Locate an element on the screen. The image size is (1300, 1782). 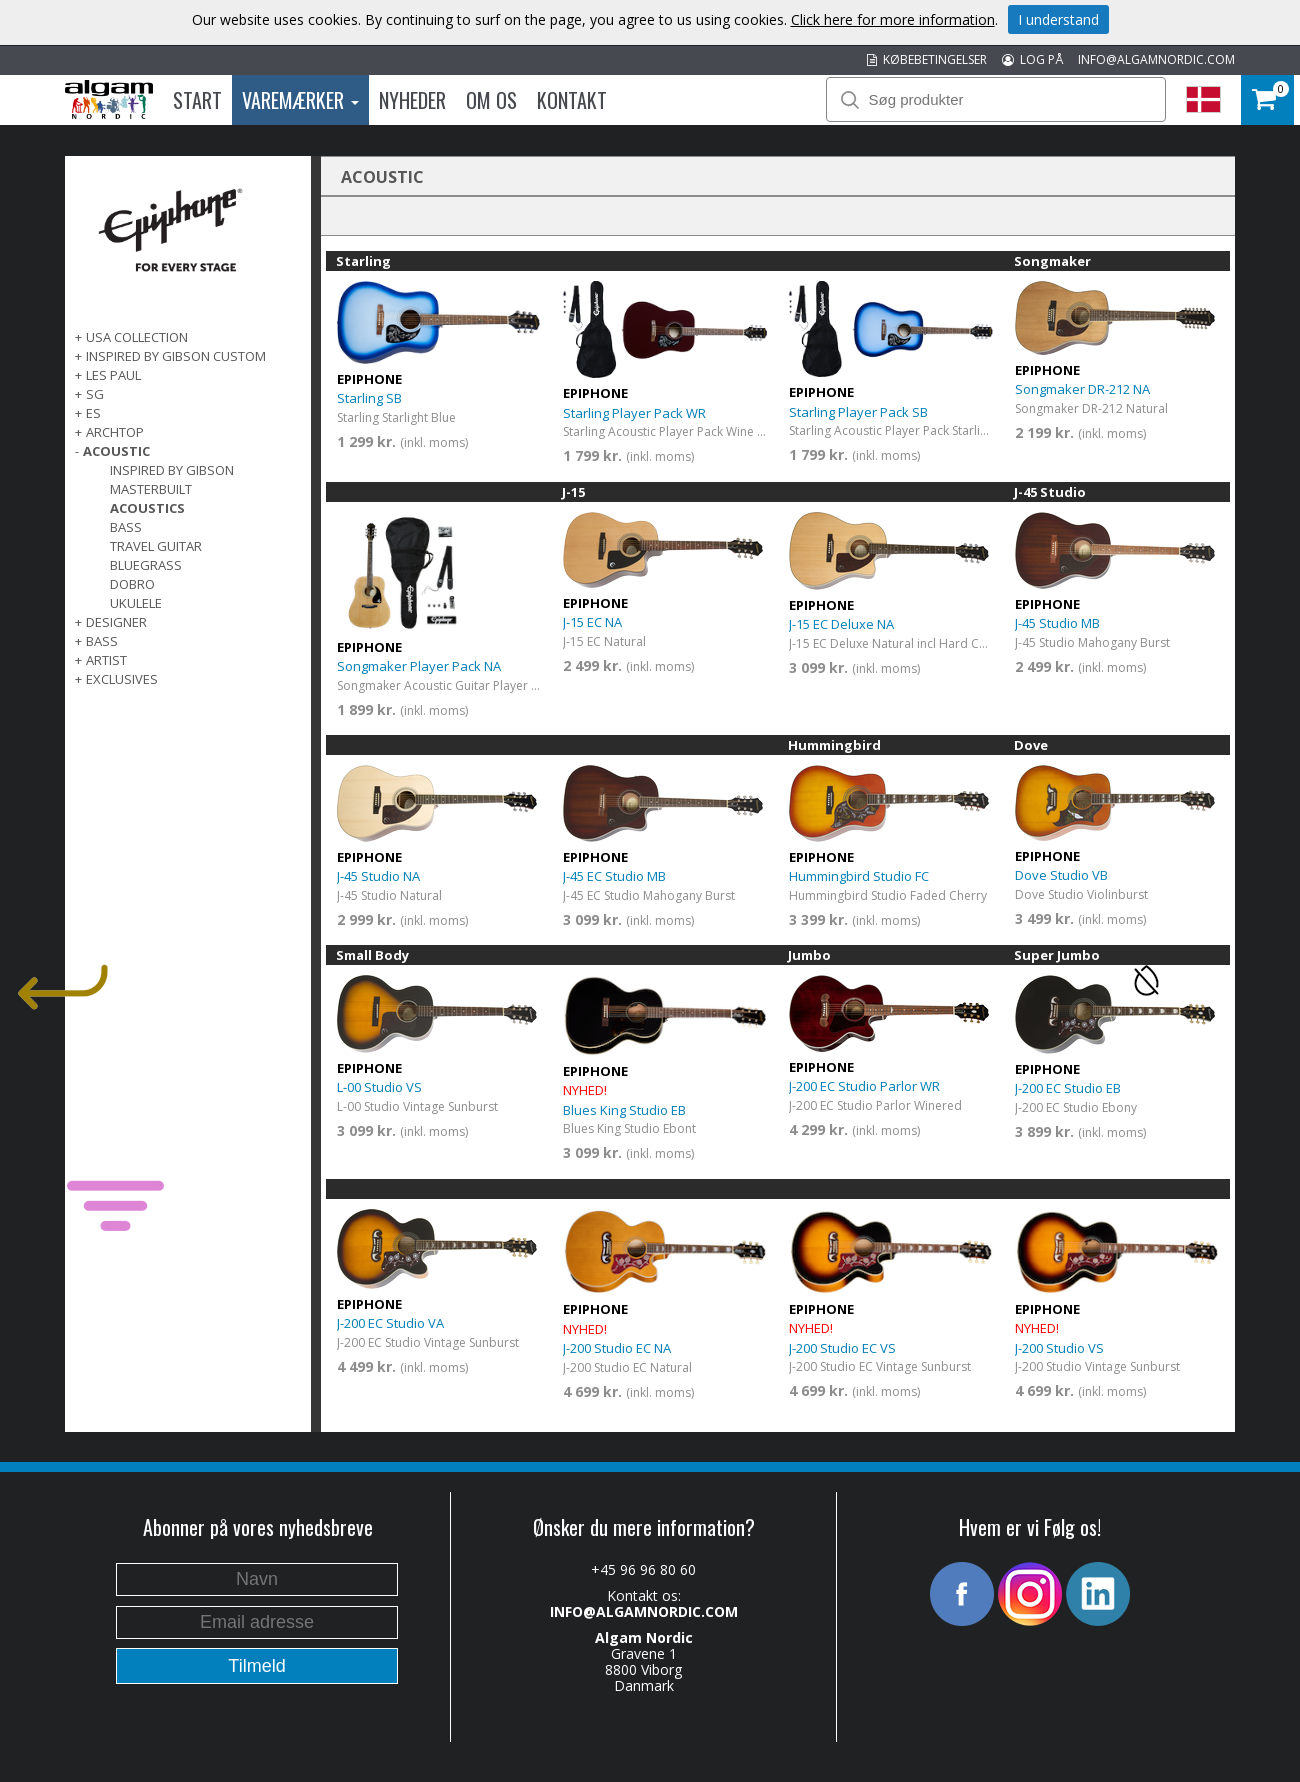
return to previous screen or step is located at coordinates (63, 987).